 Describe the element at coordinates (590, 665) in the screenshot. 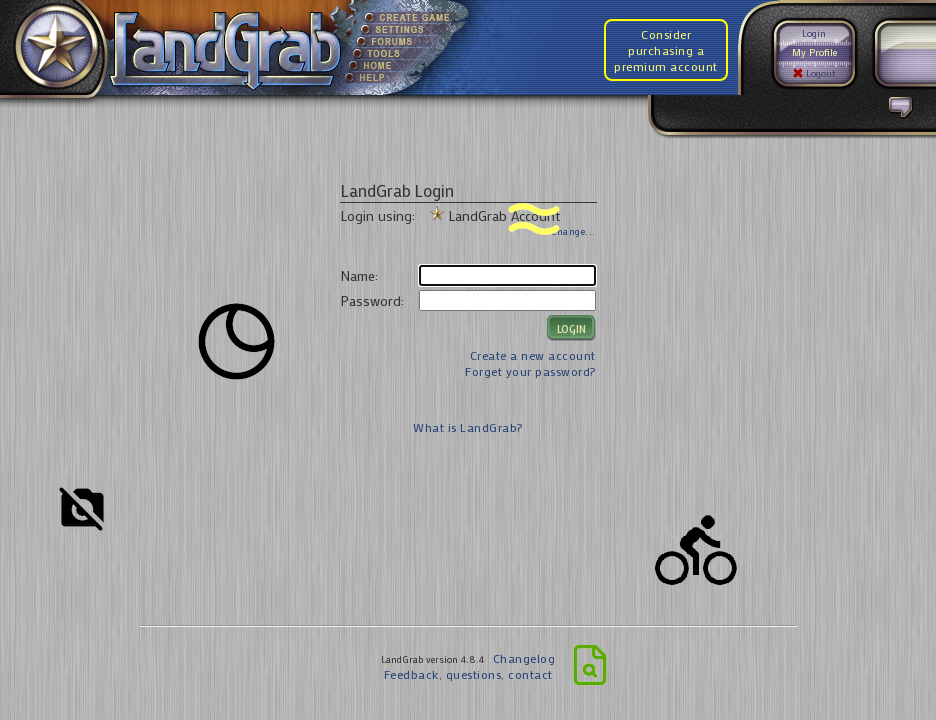

I see `search within a document` at that location.